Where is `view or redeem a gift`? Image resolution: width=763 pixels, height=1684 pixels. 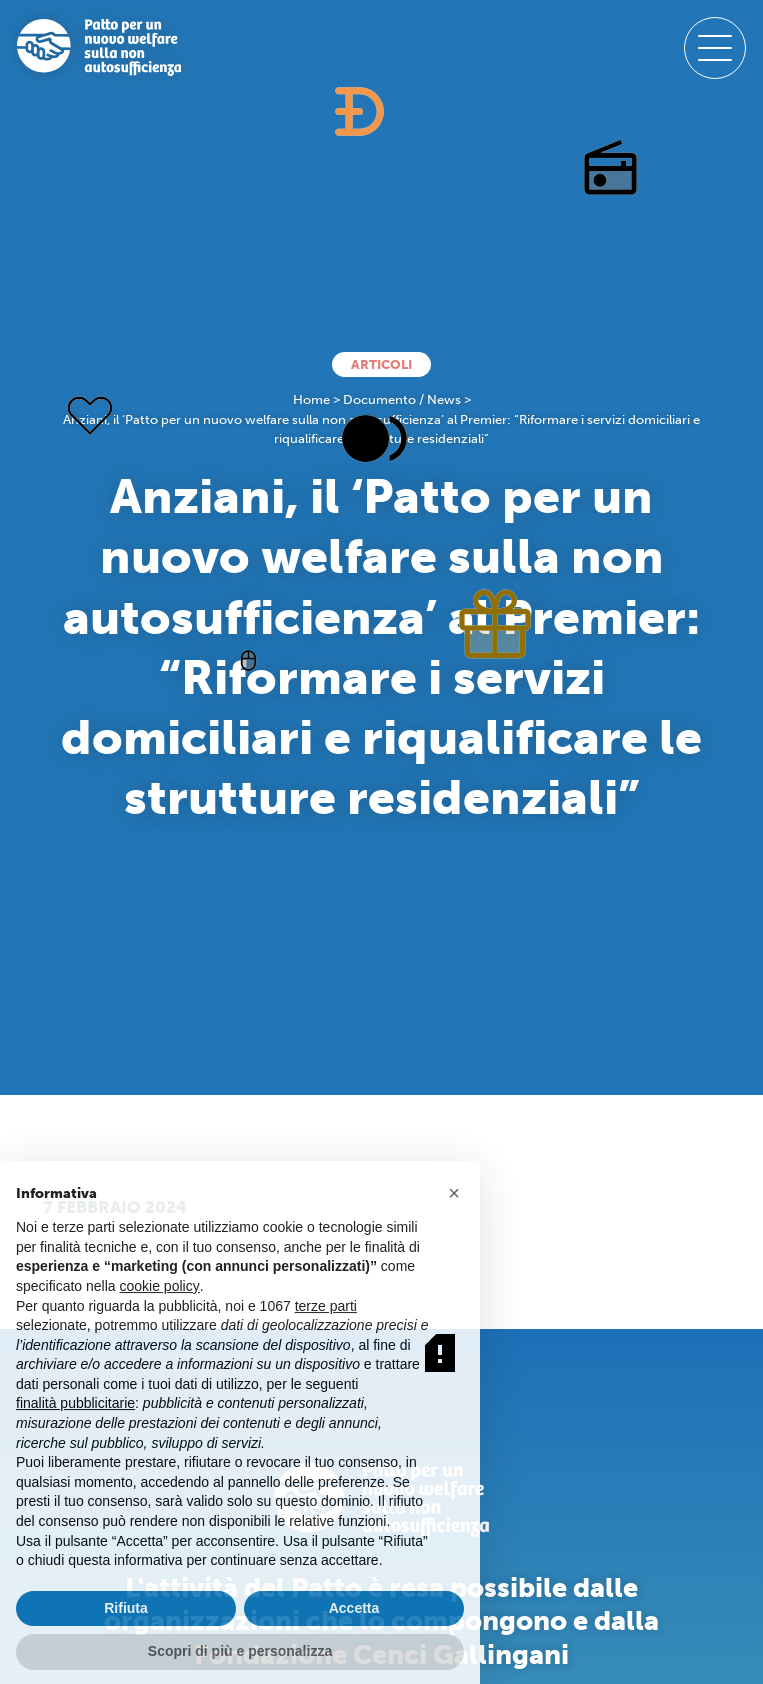
view or redeem a gift is located at coordinates (495, 628).